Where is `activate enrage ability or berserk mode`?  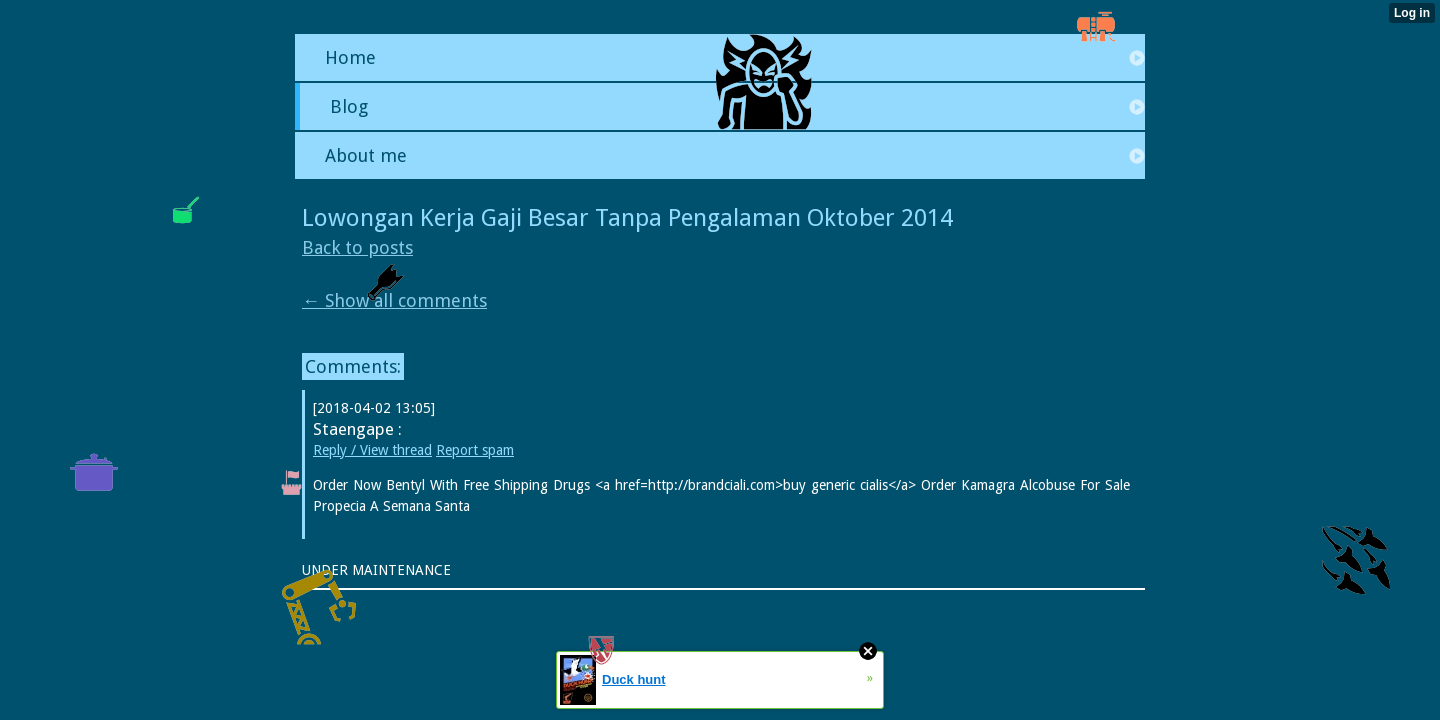 activate enrage ability or berserk mode is located at coordinates (763, 81).